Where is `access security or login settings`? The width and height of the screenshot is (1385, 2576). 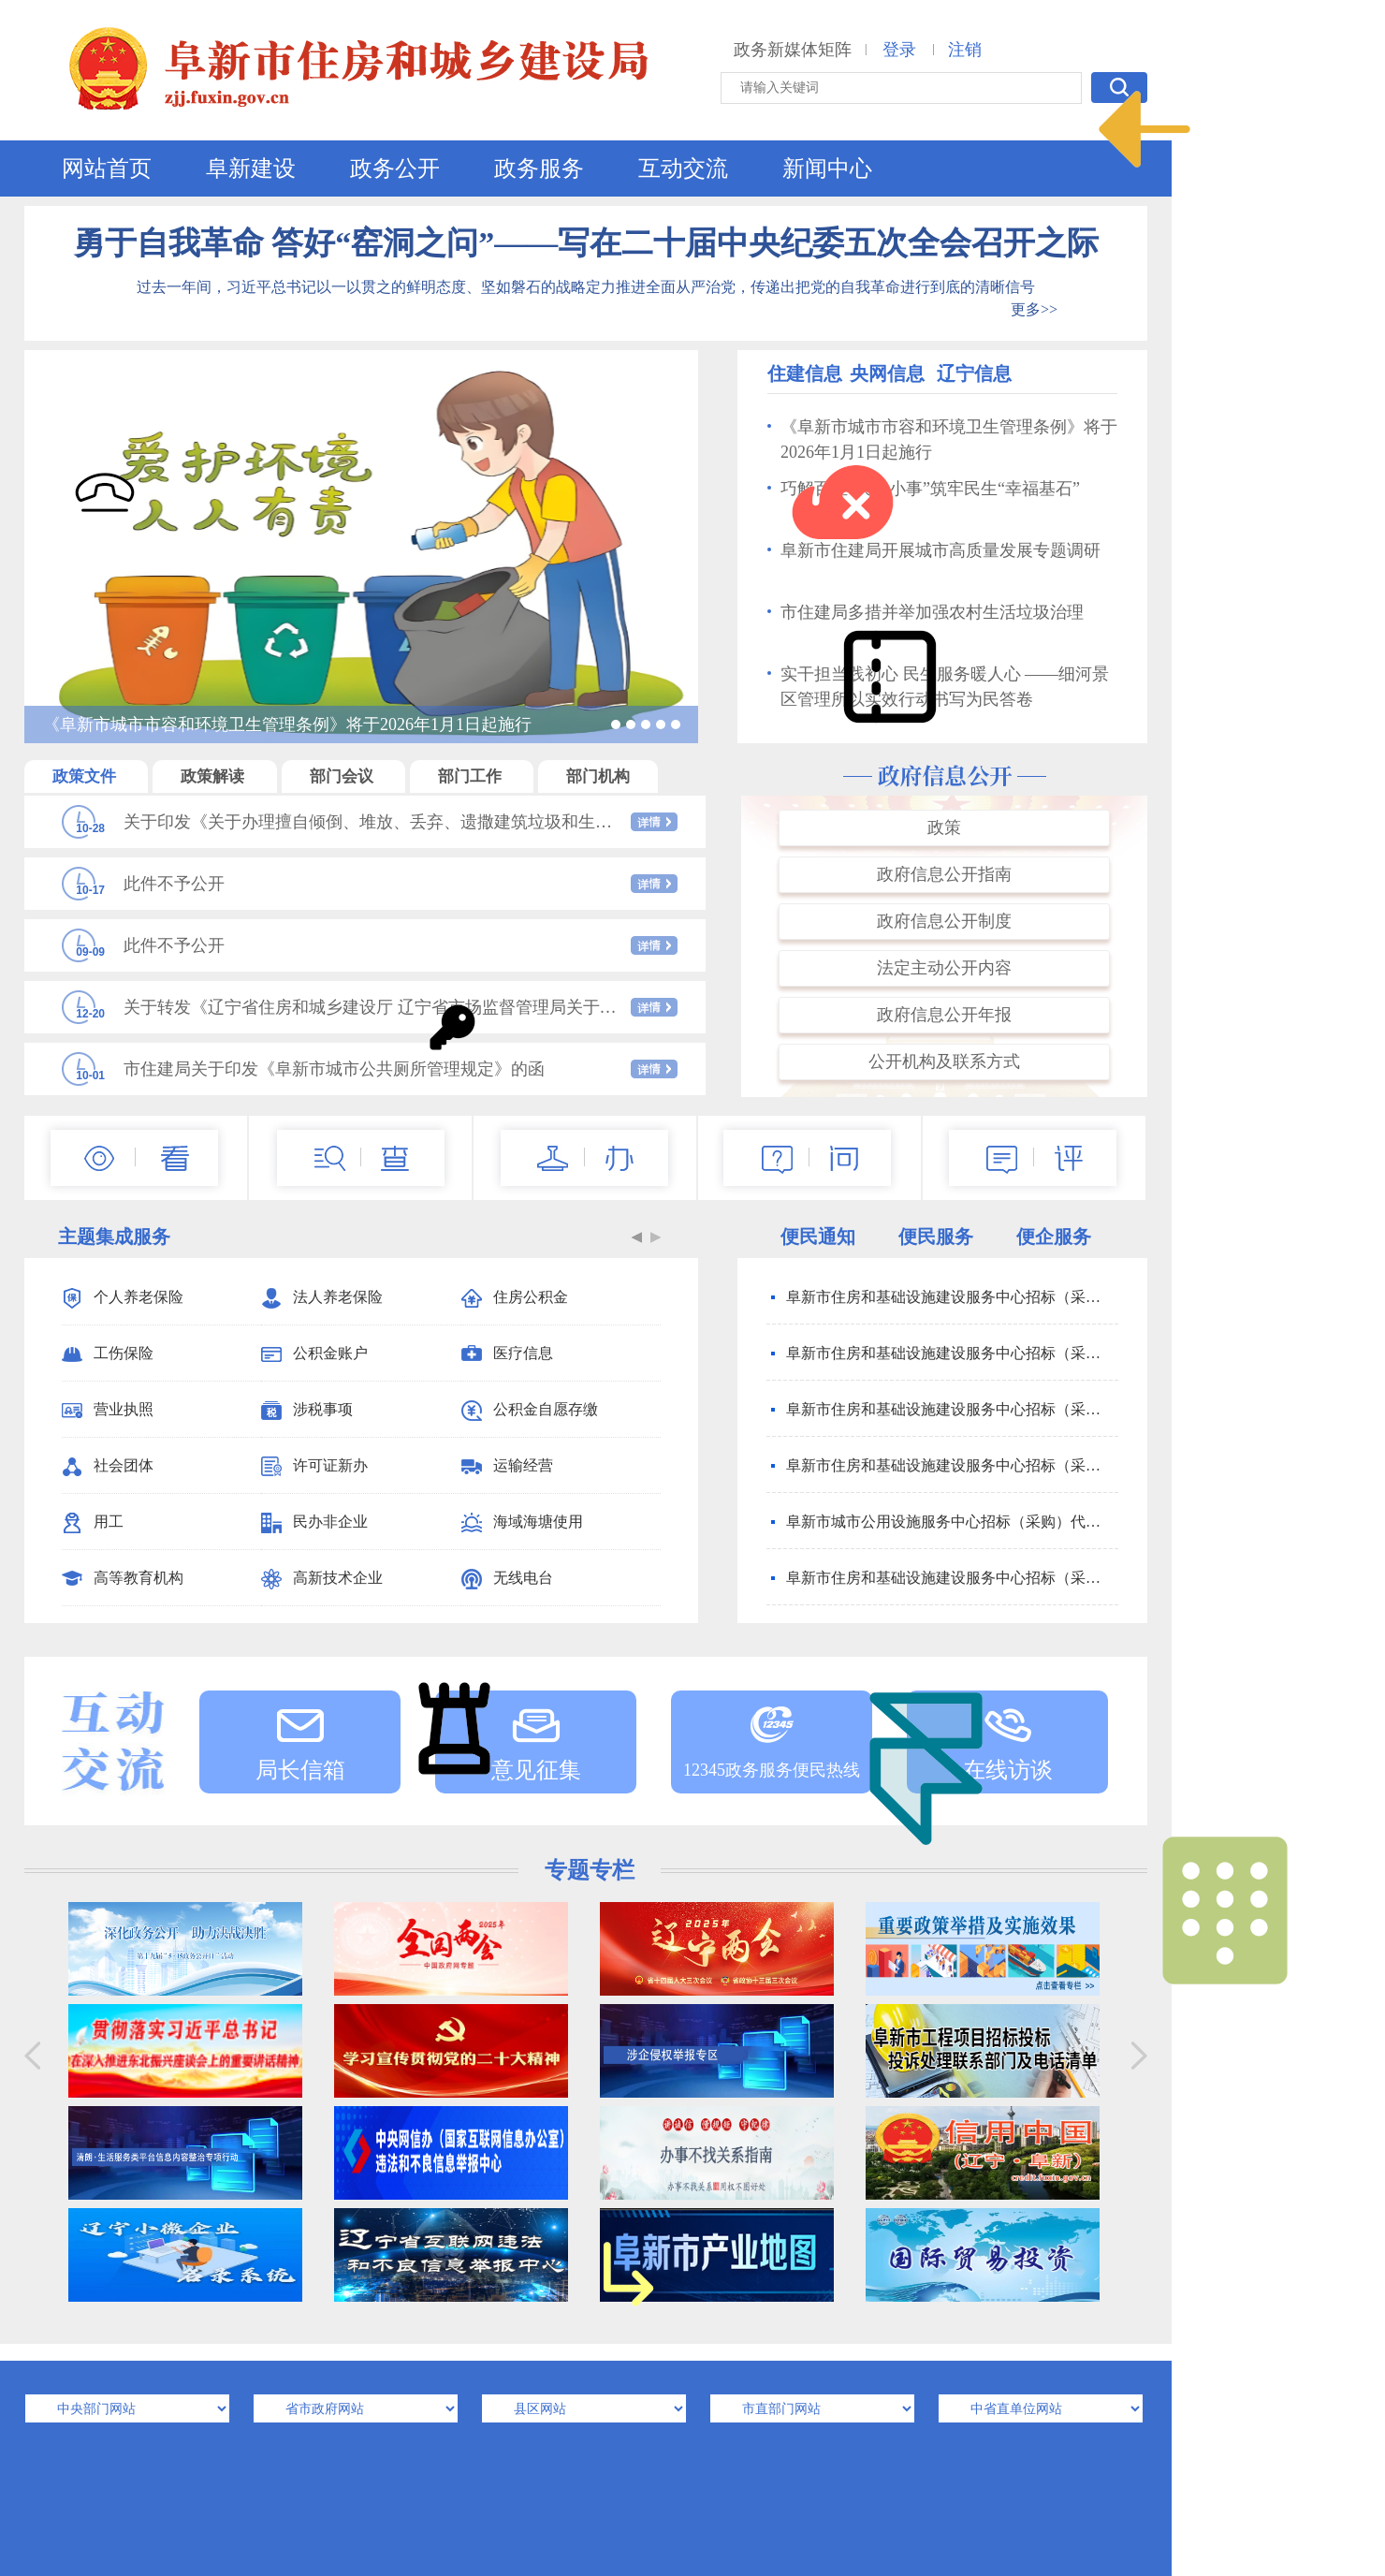
access security or login settings is located at coordinates (451, 1028).